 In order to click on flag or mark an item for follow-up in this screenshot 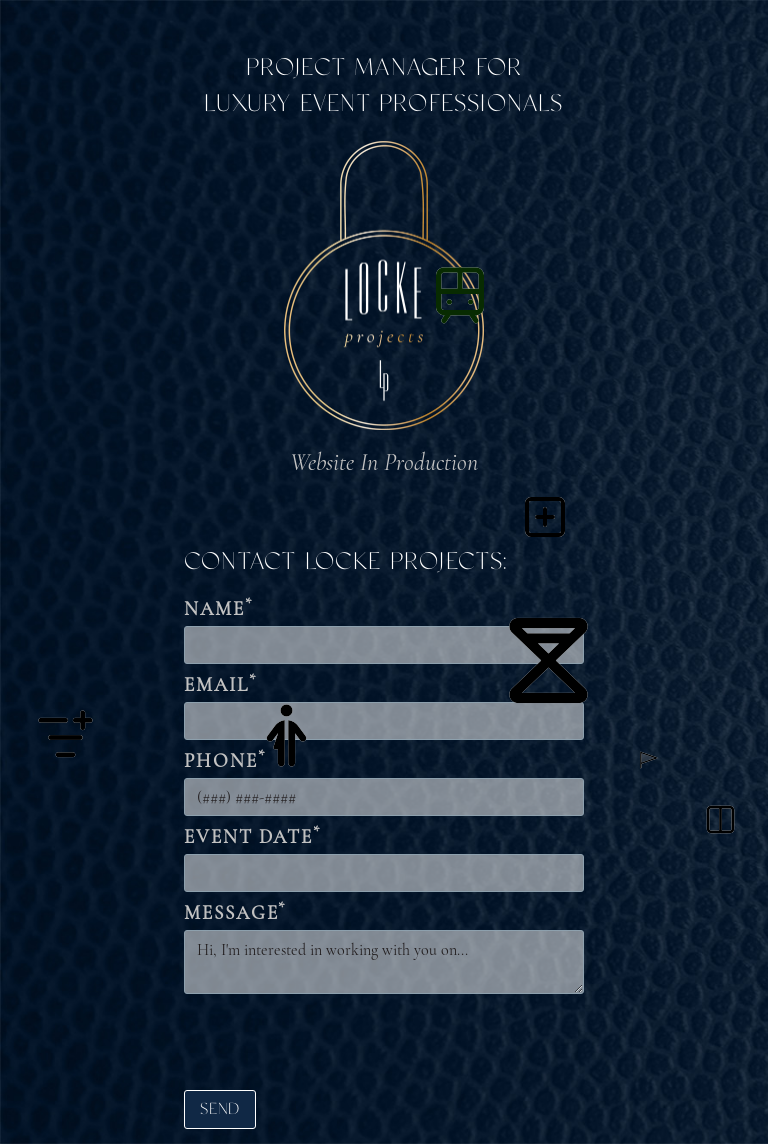, I will do `click(647, 760)`.